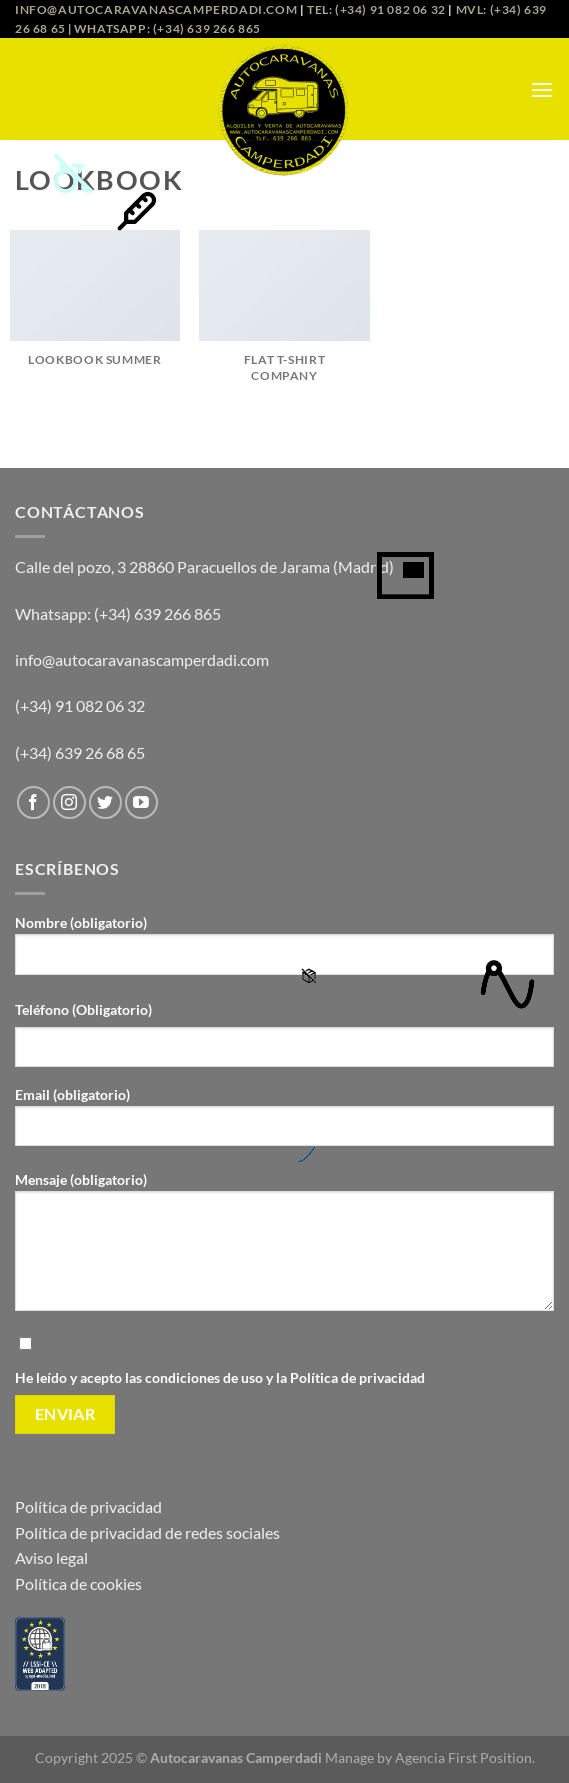 Image resolution: width=569 pixels, height=1783 pixels. I want to click on enable picture-in-picture mode, so click(405, 575).